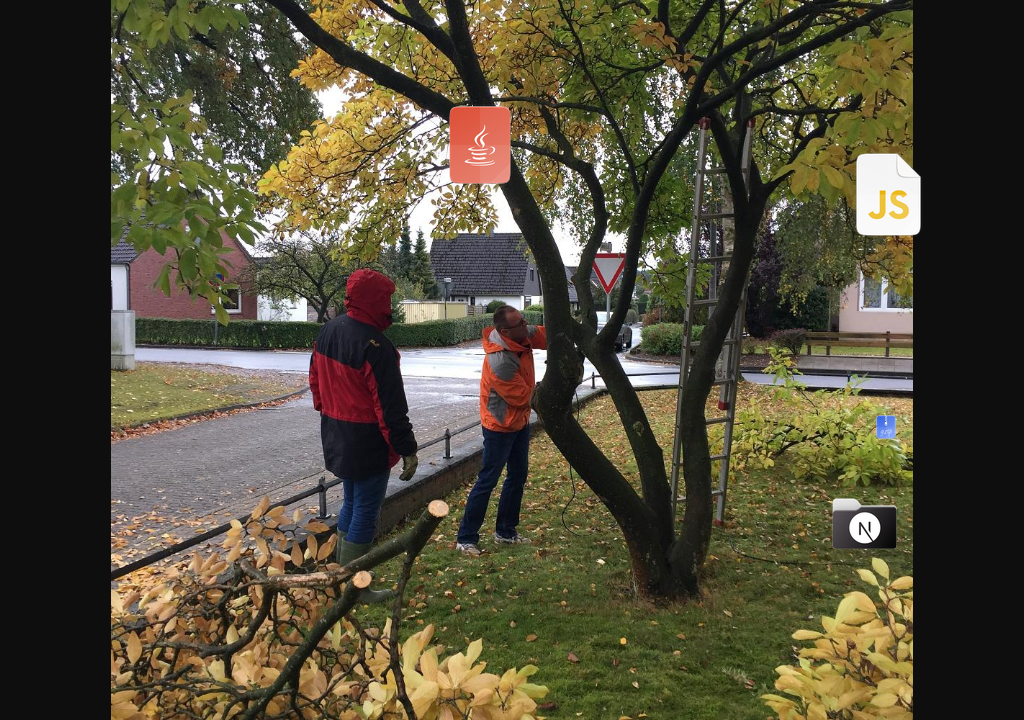 The image size is (1024, 720). I want to click on open next.js project folder, so click(864, 525).